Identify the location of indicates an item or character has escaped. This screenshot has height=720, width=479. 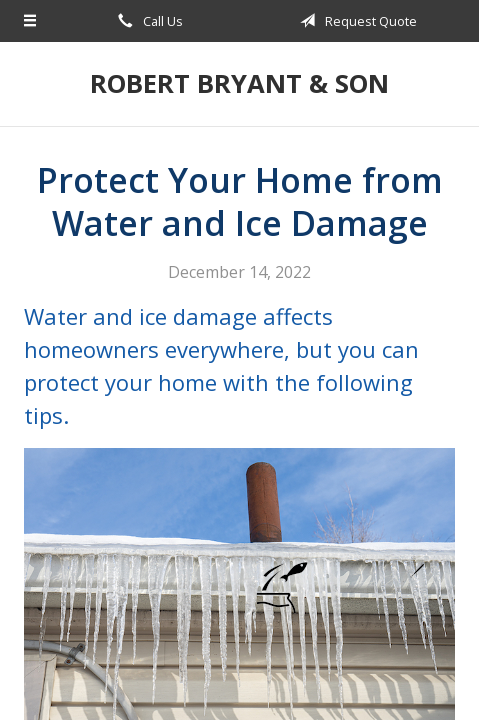
(283, 587).